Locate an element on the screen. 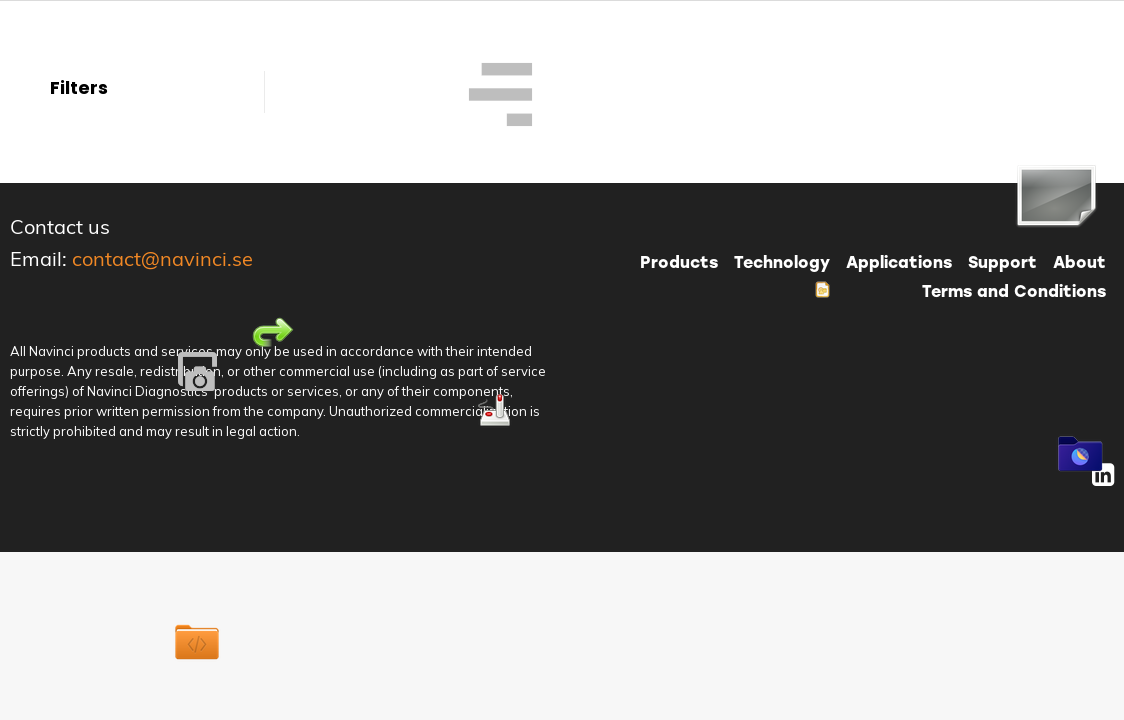 The width and height of the screenshot is (1124, 720). open wondershare pixcut project folder is located at coordinates (1080, 455).